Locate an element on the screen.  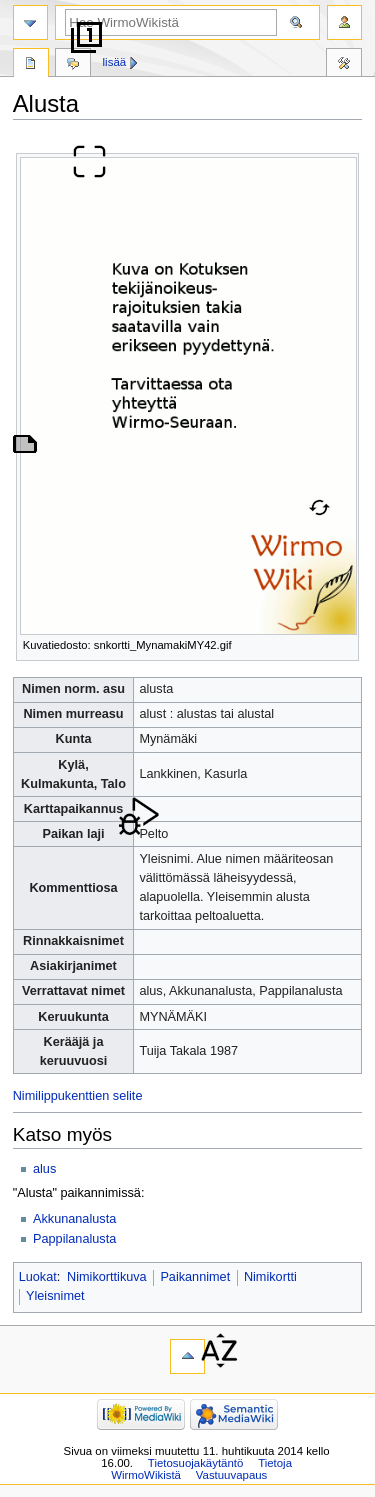
refresh or reload content is located at coordinates (319, 507).